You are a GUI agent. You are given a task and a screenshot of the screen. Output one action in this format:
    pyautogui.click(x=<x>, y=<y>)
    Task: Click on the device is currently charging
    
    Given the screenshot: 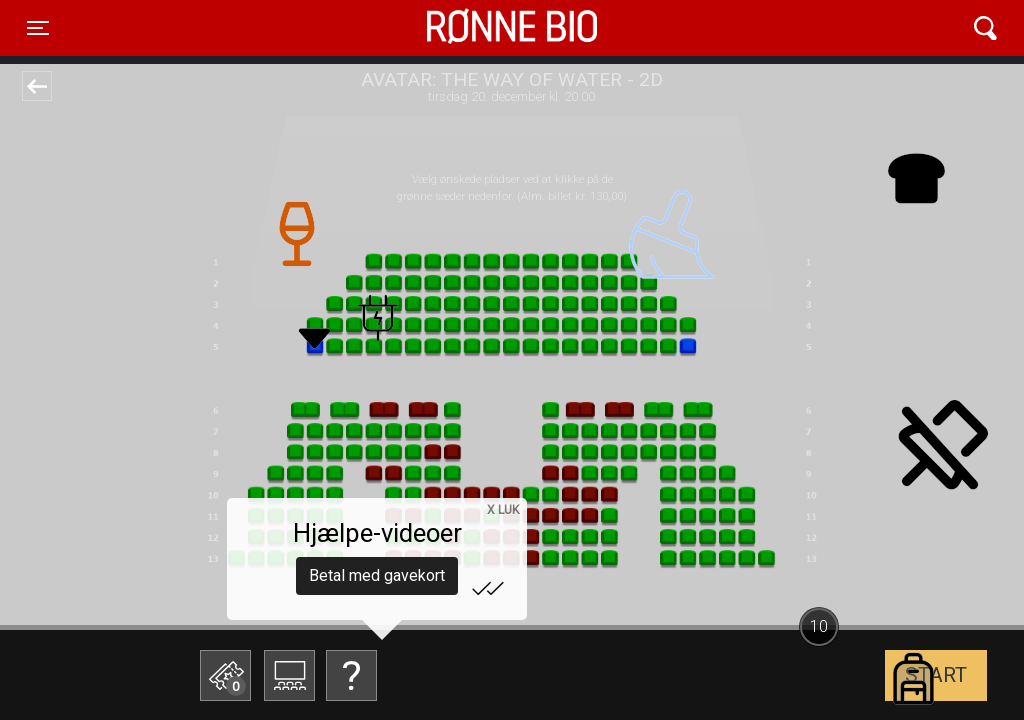 What is the action you would take?
    pyautogui.click(x=378, y=318)
    